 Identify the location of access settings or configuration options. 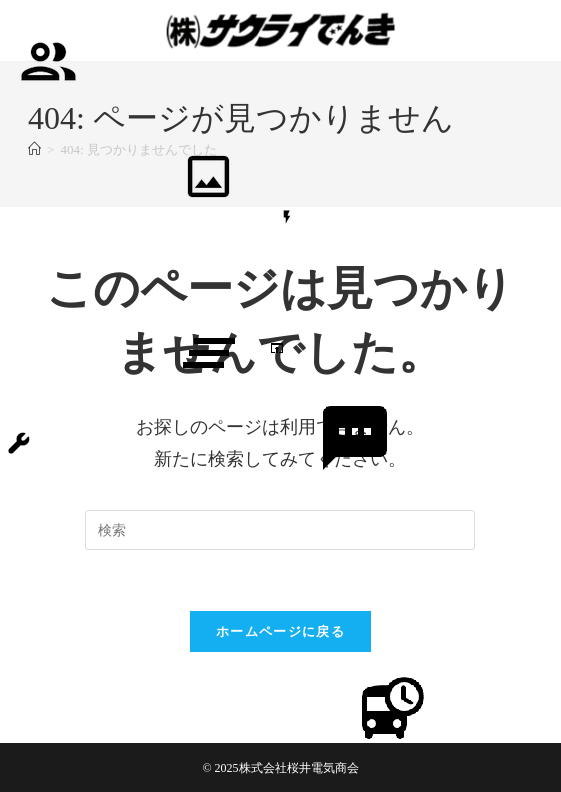
(19, 443).